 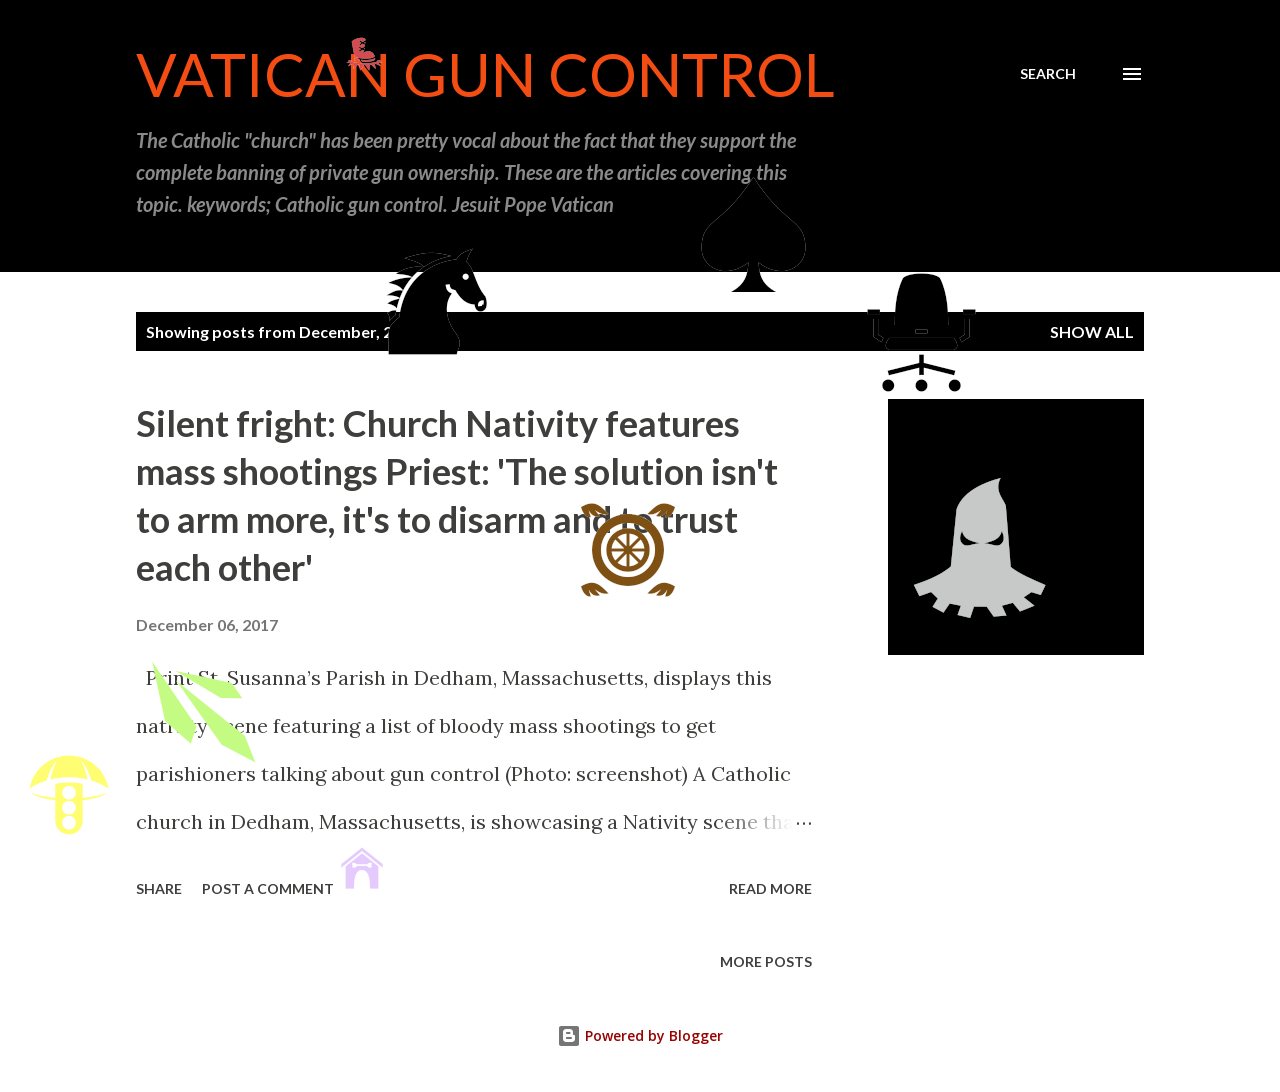 I want to click on select executioner character class, so click(x=979, y=545).